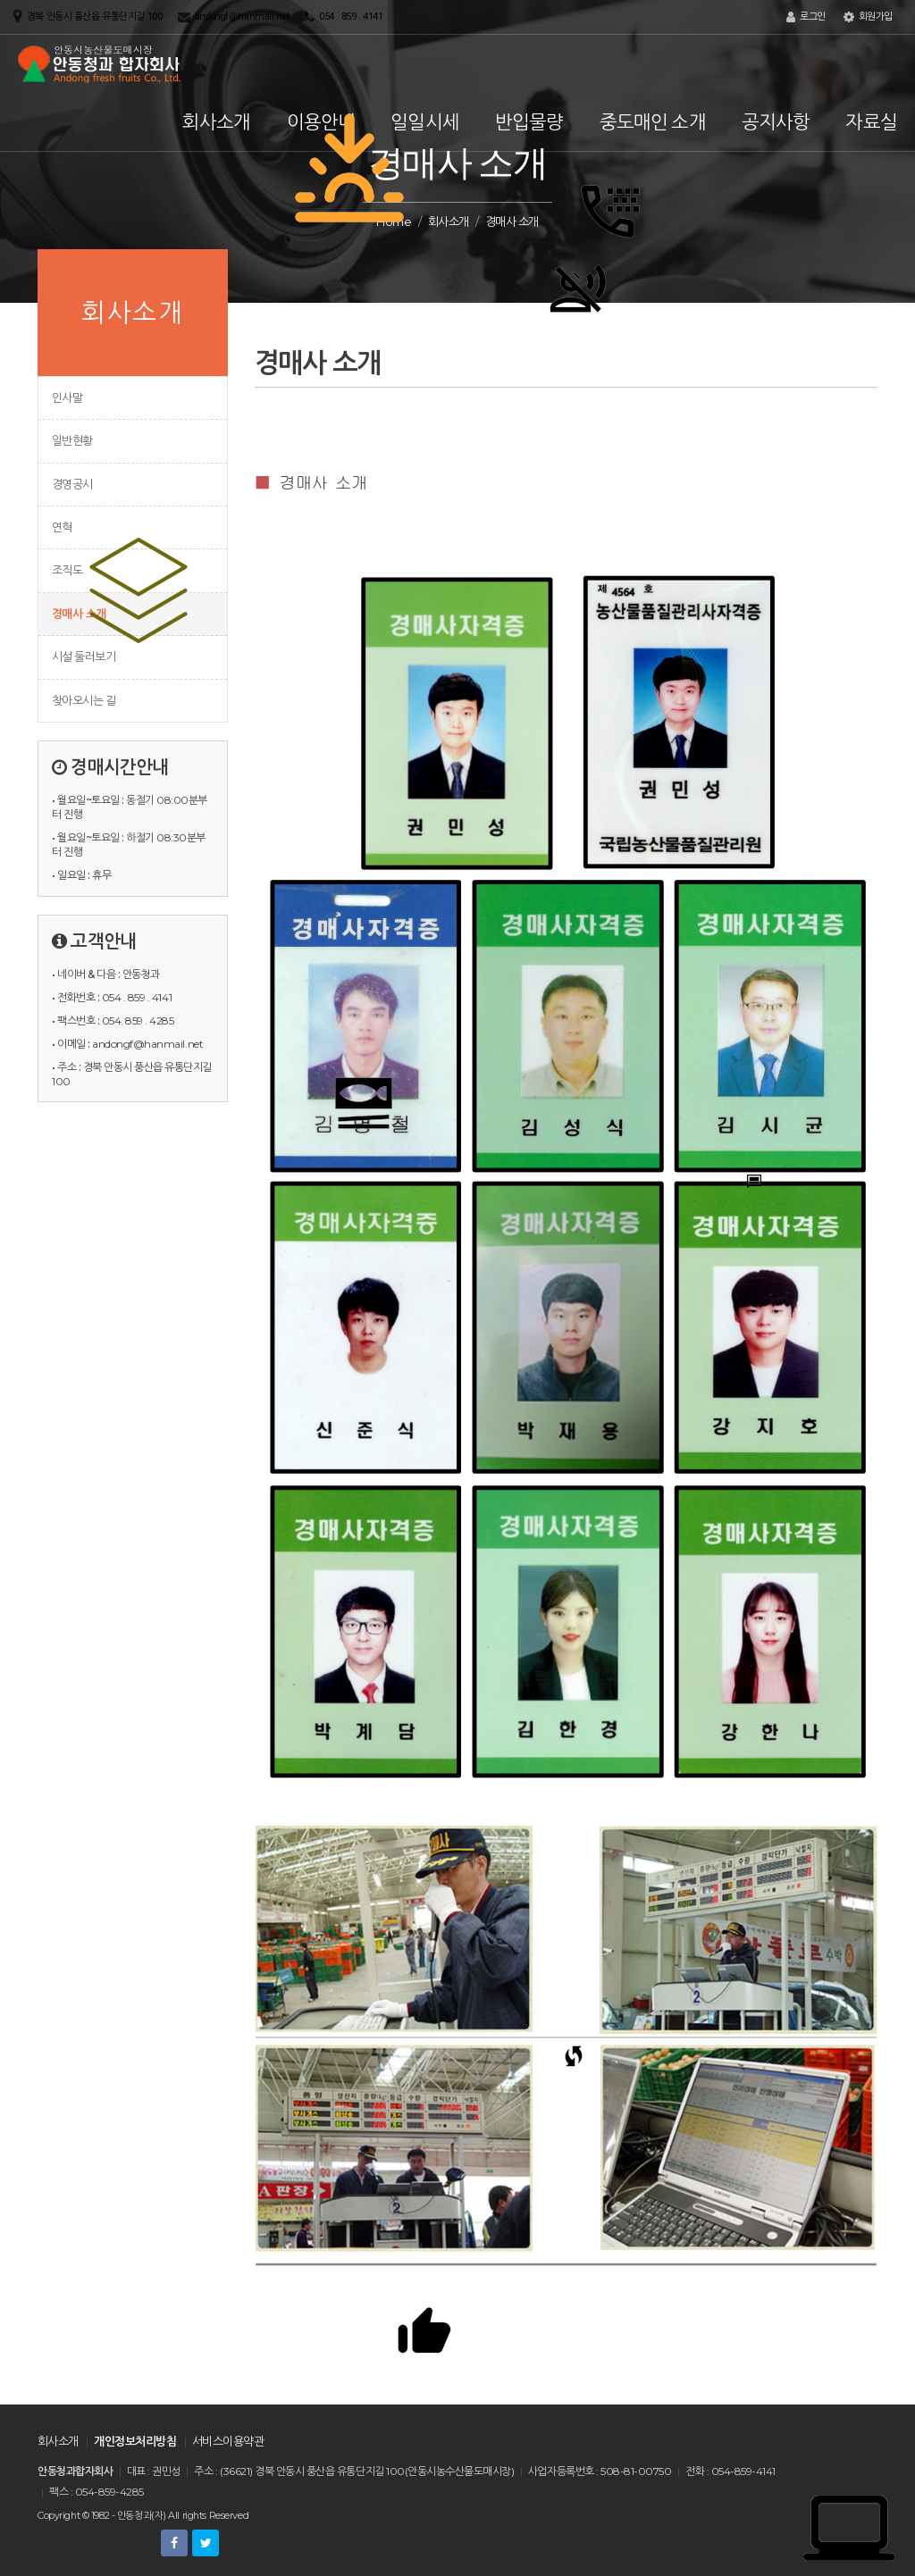 This screenshot has height=2576, width=915. What do you see at coordinates (424, 2331) in the screenshot?
I see `like or upvote content` at bounding box center [424, 2331].